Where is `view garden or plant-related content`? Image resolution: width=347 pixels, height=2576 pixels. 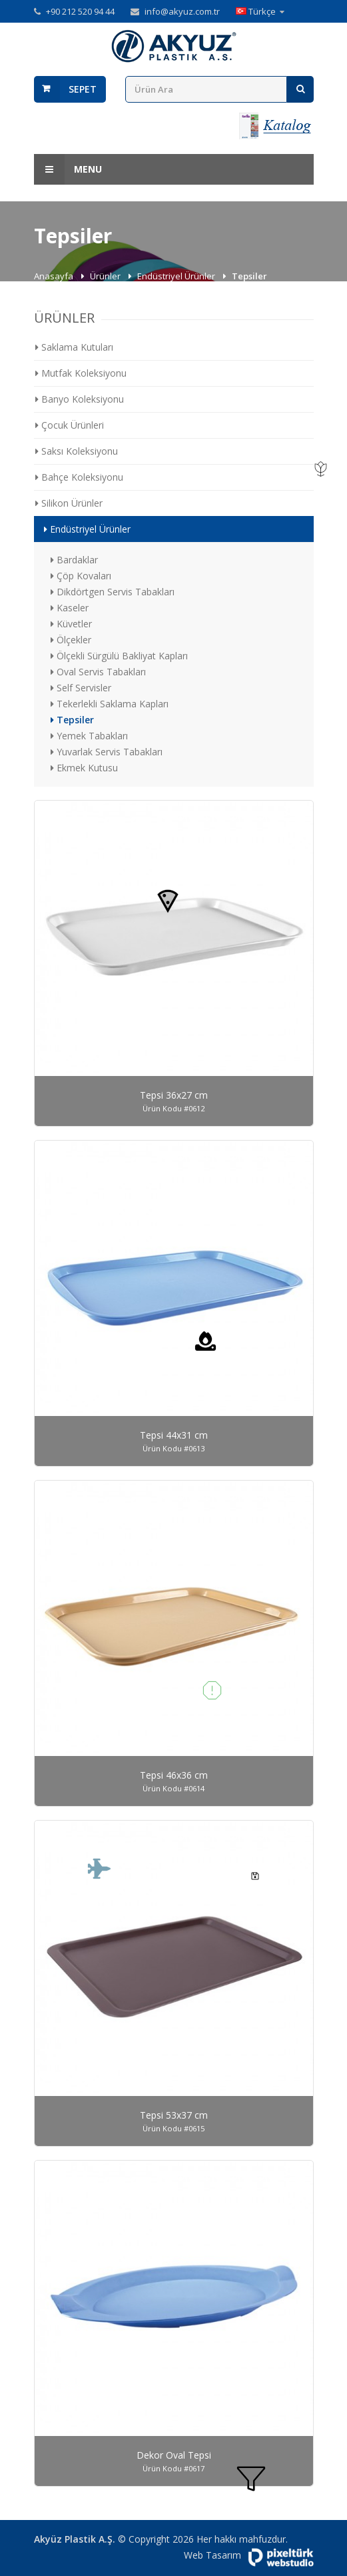 view garden or plant-related content is located at coordinates (320, 469).